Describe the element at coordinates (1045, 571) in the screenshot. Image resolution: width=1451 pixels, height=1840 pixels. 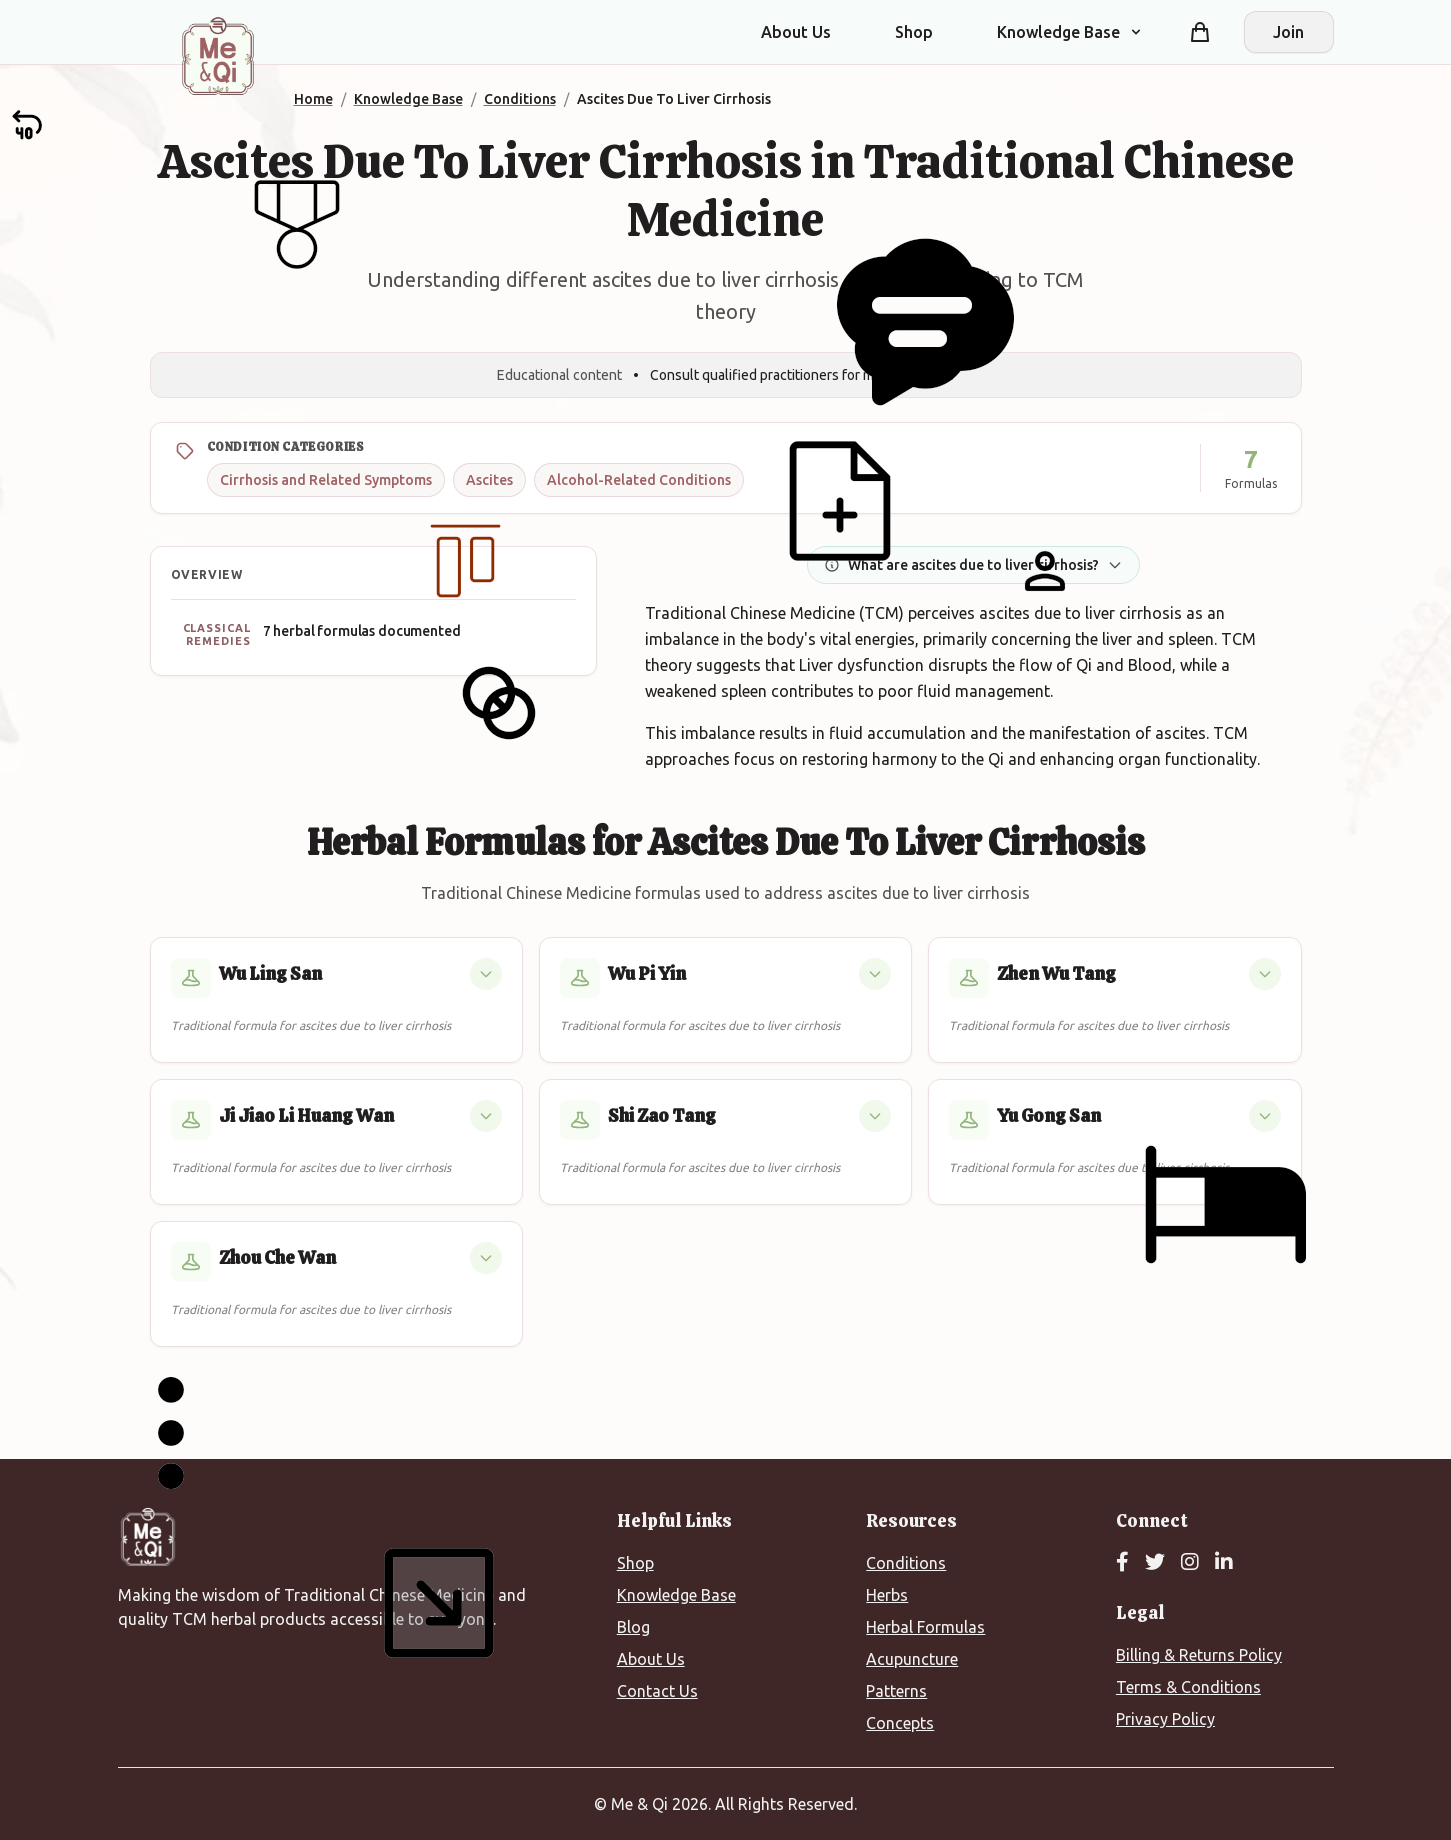
I see `view your profile` at that location.